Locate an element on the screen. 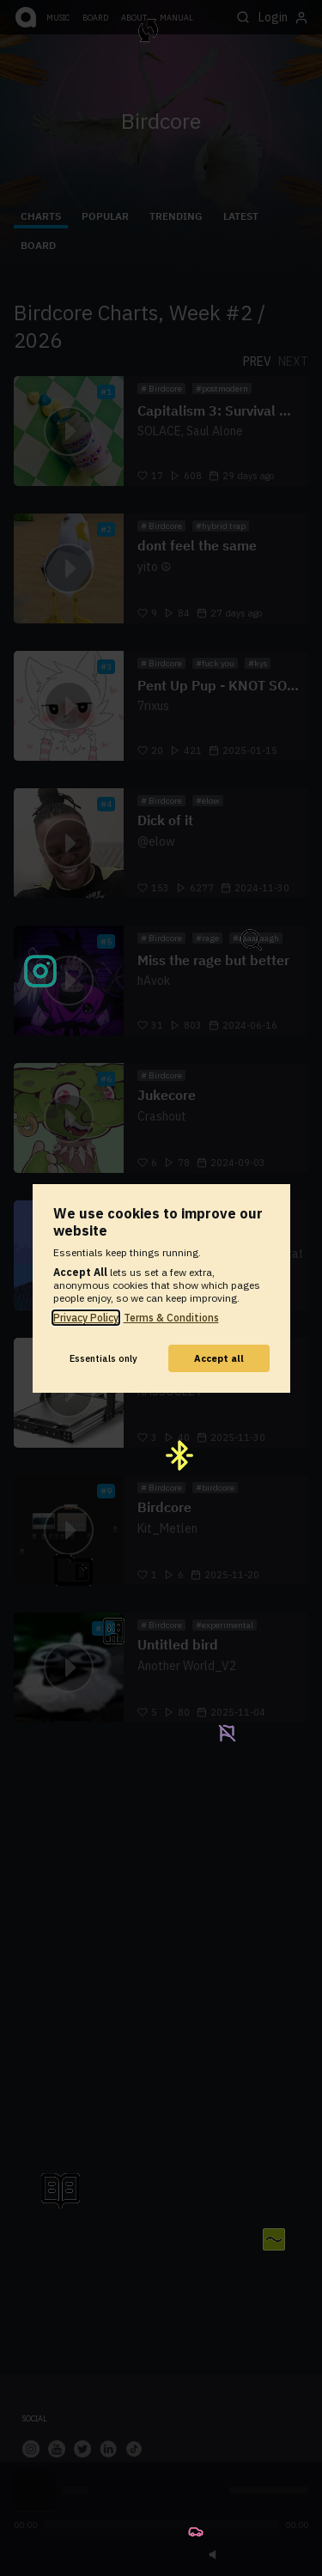 This screenshot has width=322, height=2576. indicates approximate or similar value is located at coordinates (274, 2239).